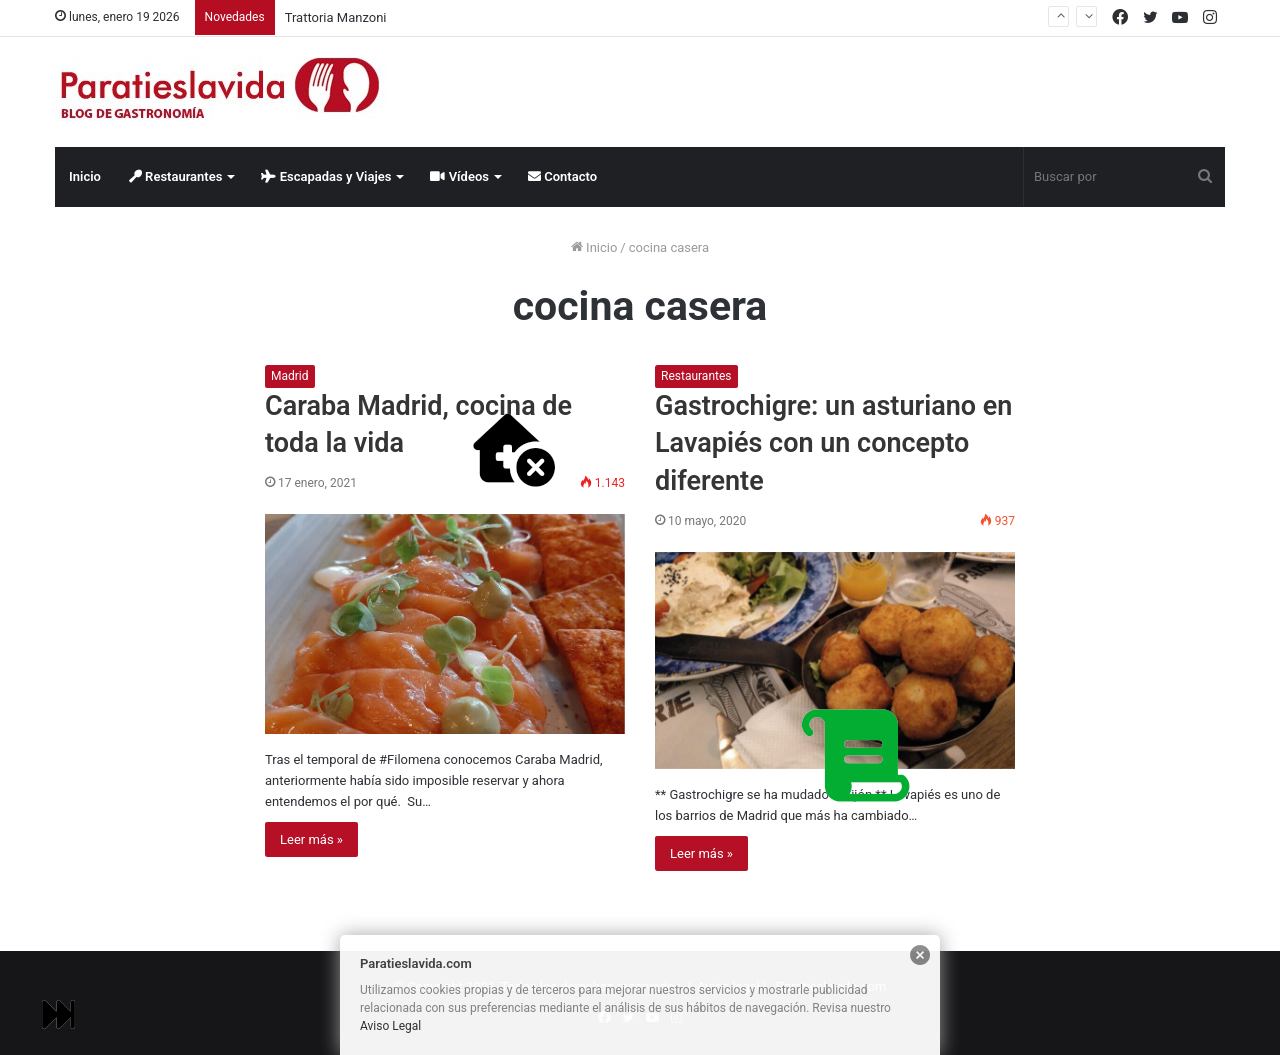 Image resolution: width=1280 pixels, height=1055 pixels. Describe the element at coordinates (859, 755) in the screenshot. I see `view terms and conditions or legal documents` at that location.